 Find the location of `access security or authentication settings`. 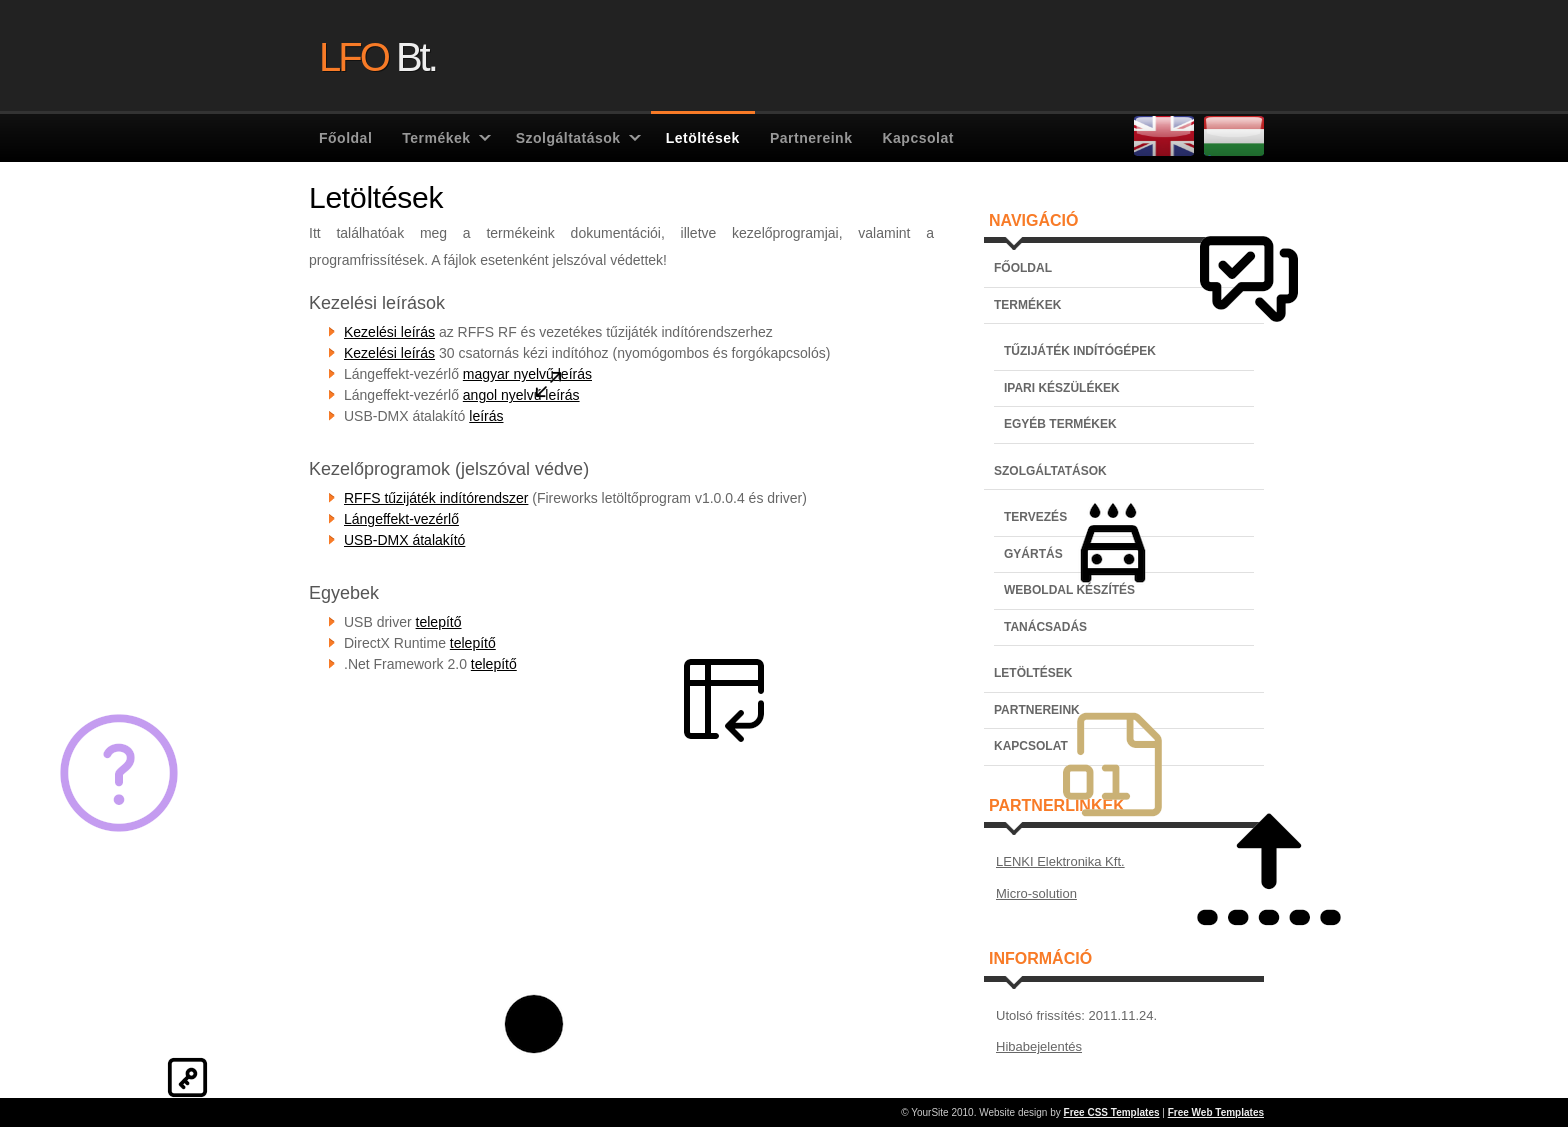

access security or authentication settings is located at coordinates (187, 1077).